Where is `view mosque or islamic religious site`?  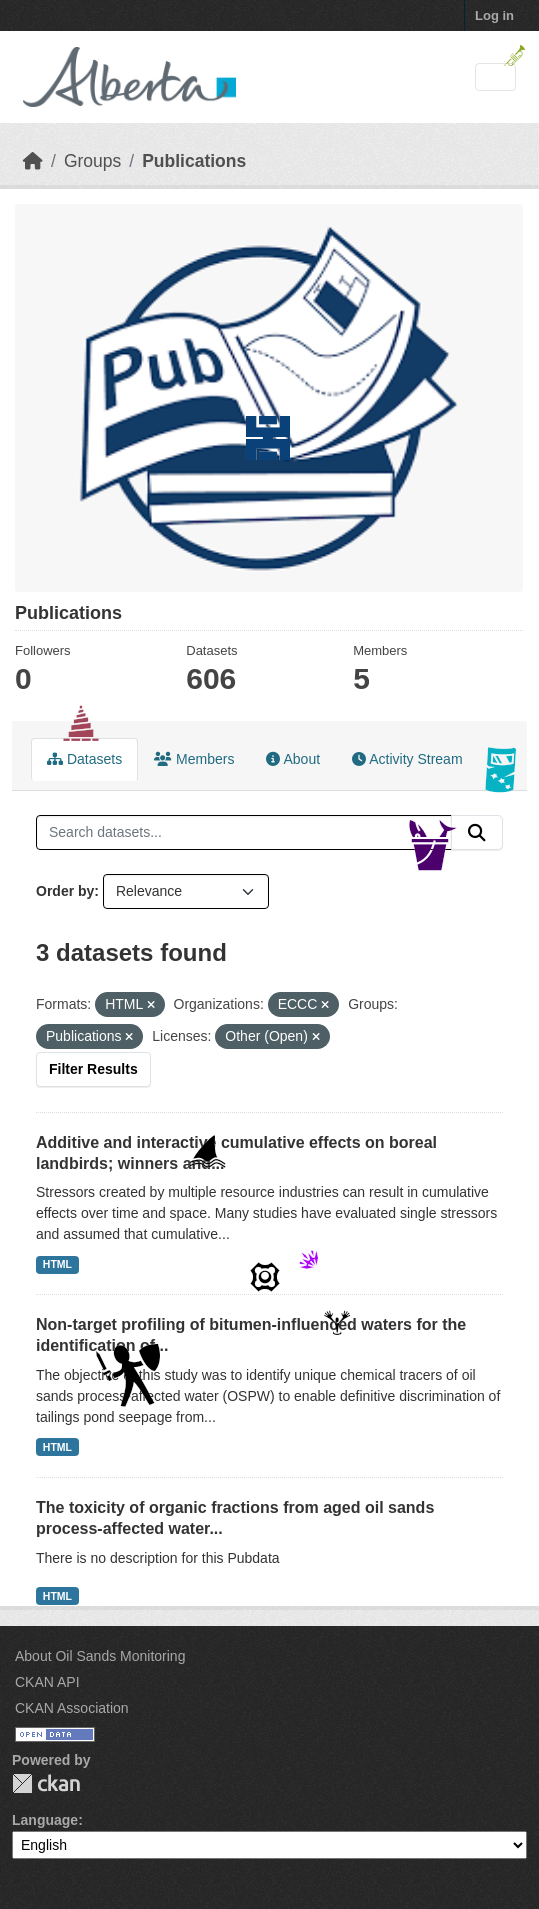 view mosque or islamic religious site is located at coordinates (81, 722).